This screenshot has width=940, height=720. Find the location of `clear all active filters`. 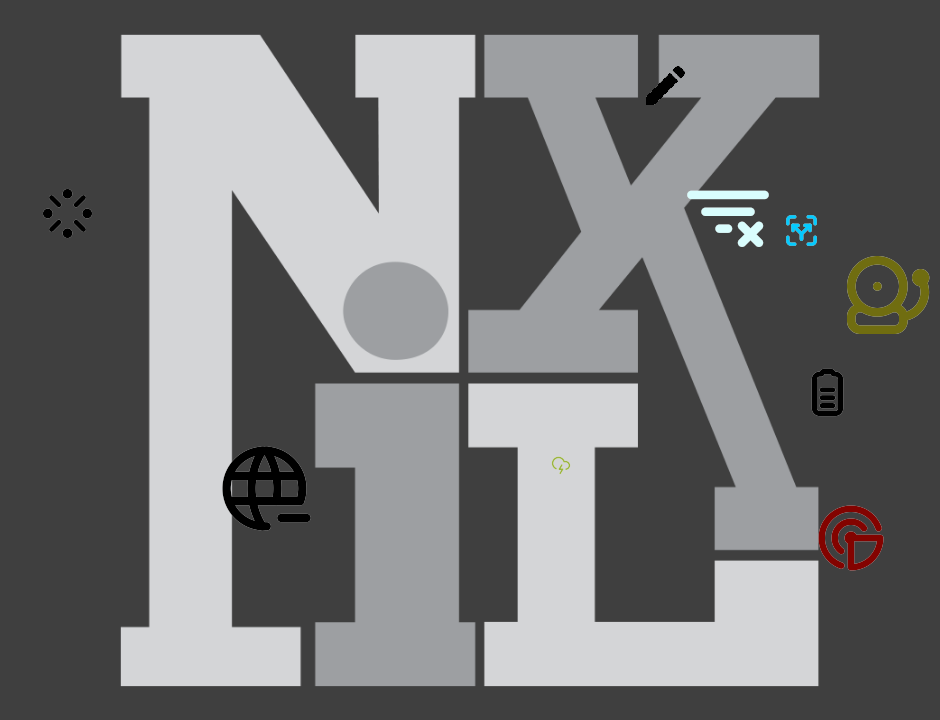

clear all active filters is located at coordinates (728, 209).